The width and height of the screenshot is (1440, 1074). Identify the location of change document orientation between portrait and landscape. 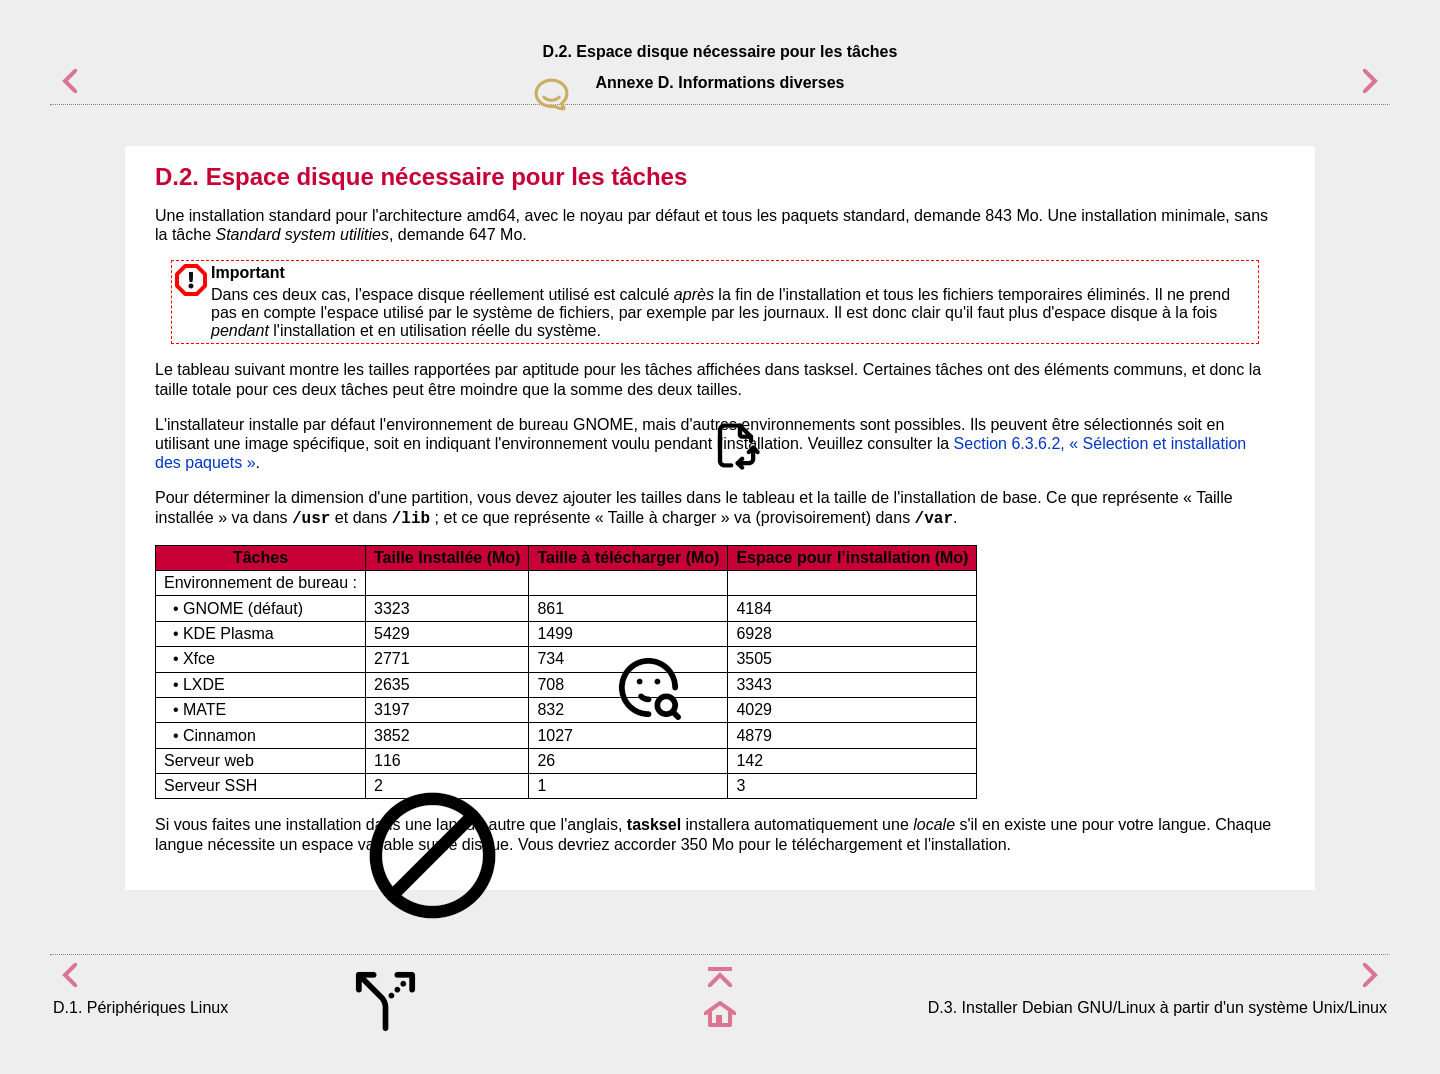
(735, 445).